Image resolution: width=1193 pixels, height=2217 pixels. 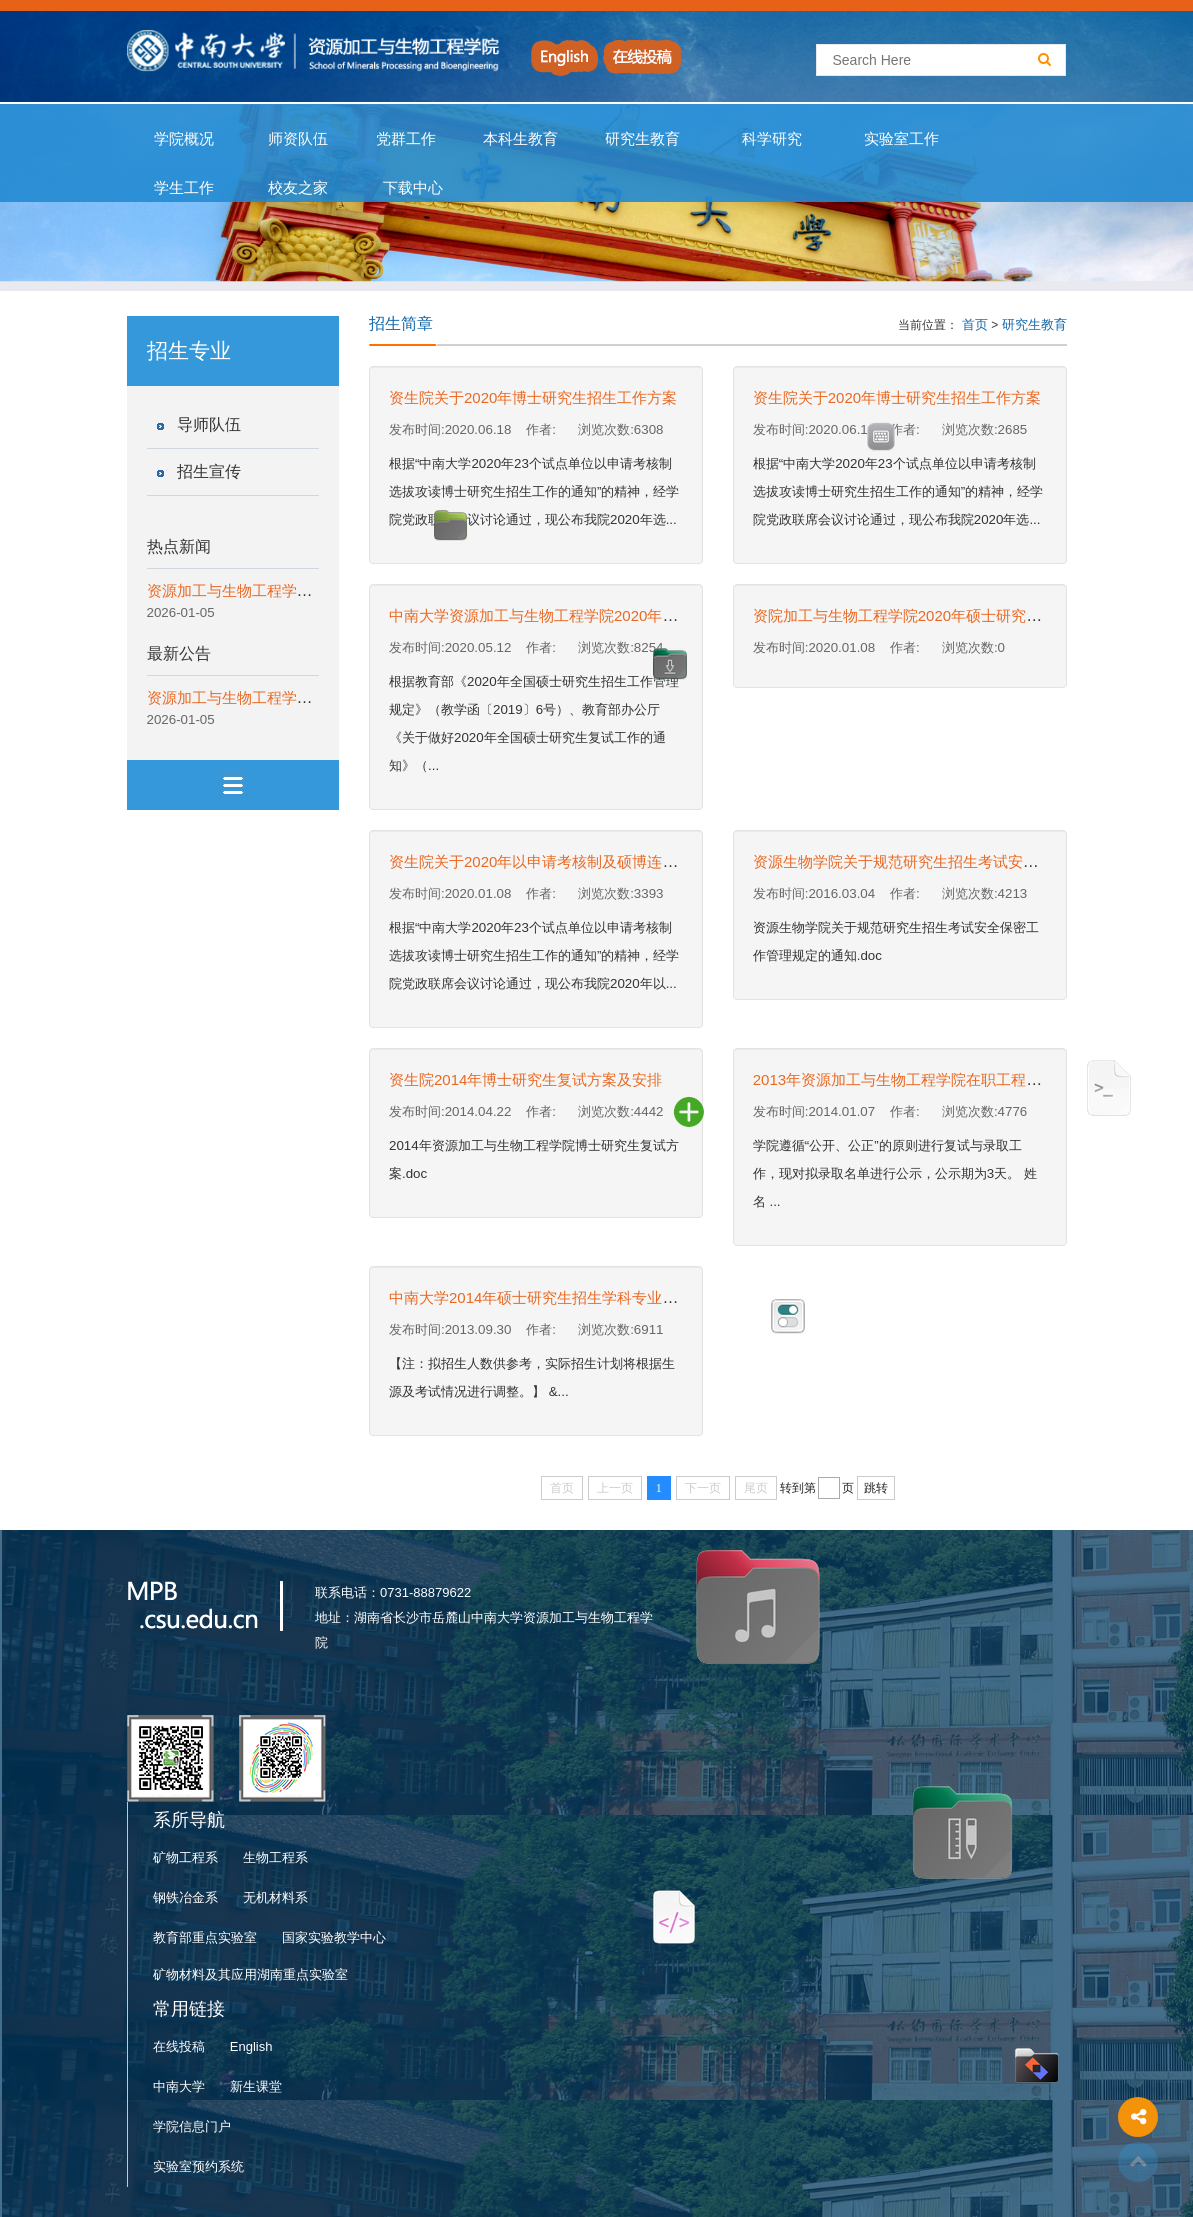 What do you see at coordinates (689, 1112) in the screenshot?
I see `add a new item to the list` at bounding box center [689, 1112].